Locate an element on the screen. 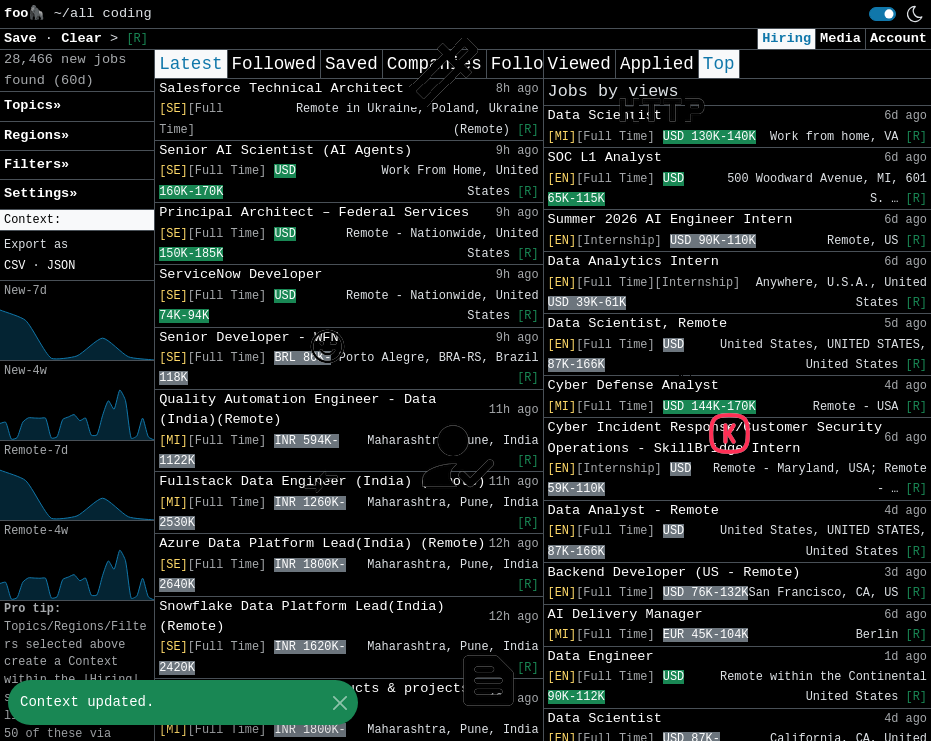 This screenshot has height=741, width=931. indicates a web link or URL is located at coordinates (662, 110).